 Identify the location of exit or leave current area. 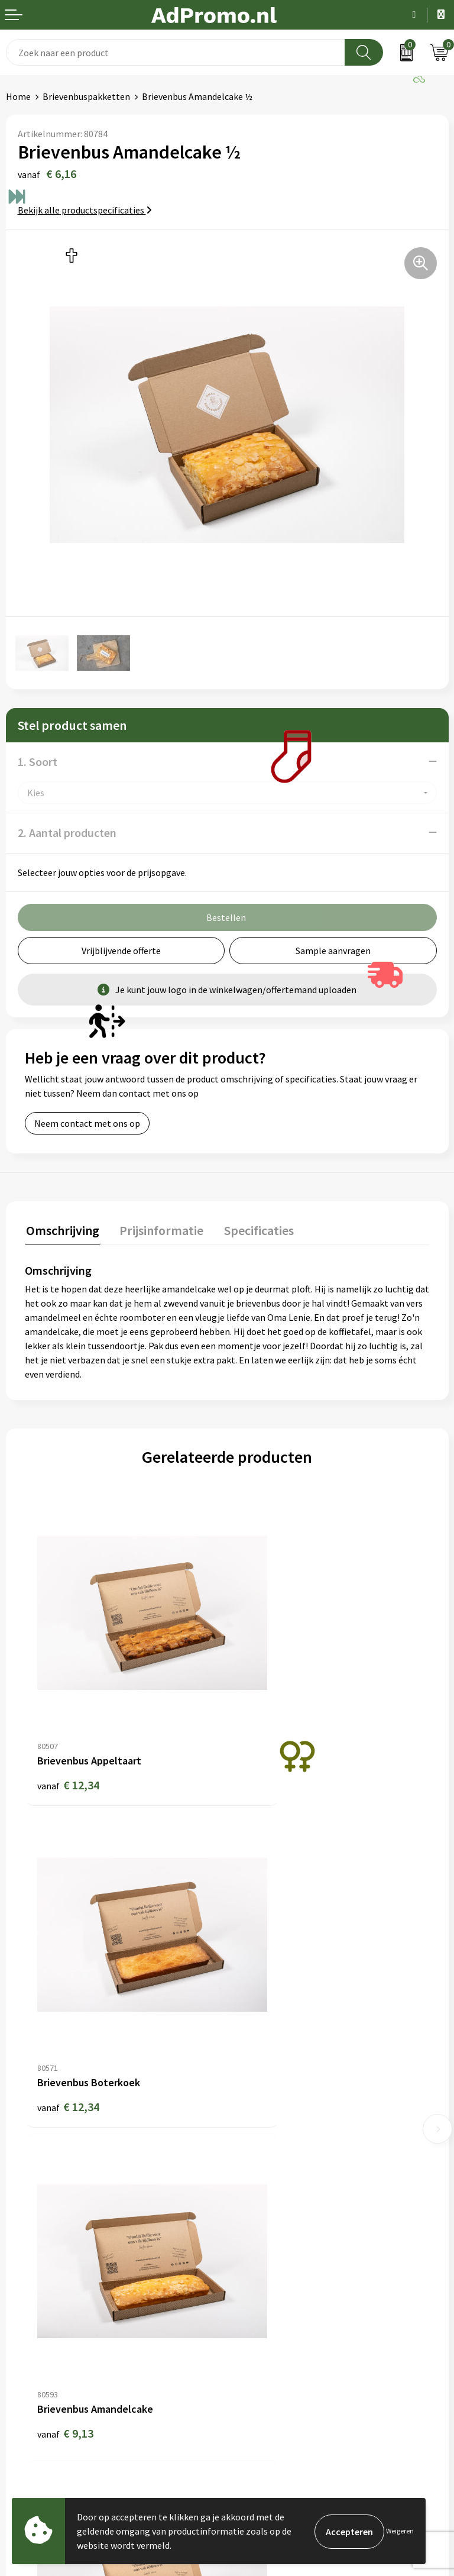
(108, 1021).